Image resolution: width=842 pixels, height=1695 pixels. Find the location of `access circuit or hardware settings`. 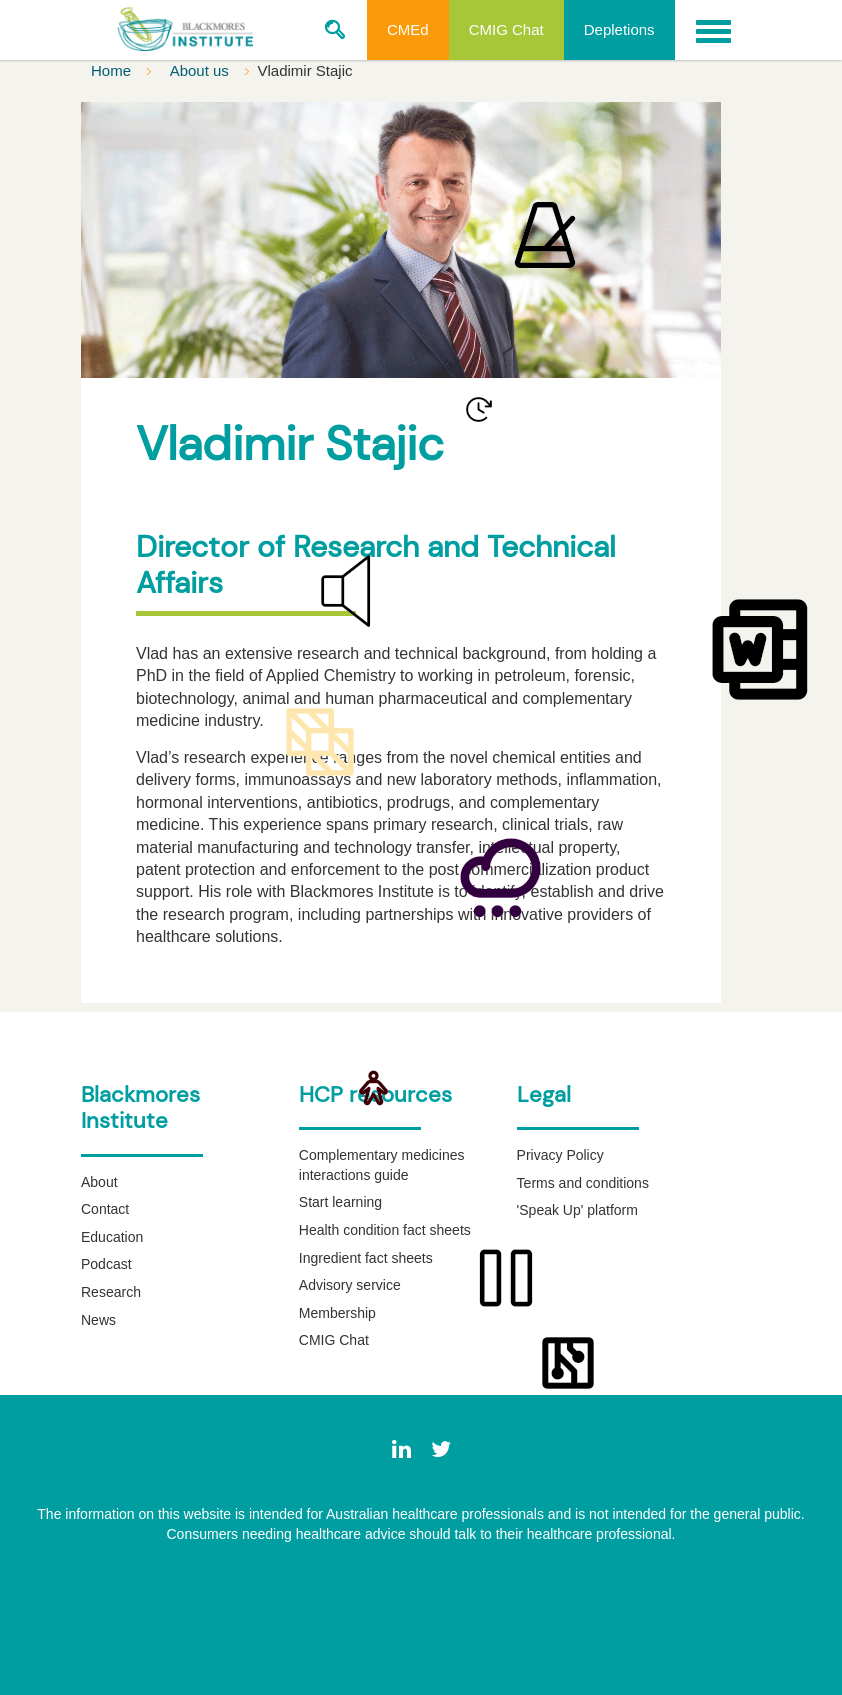

access circuit or hardware settings is located at coordinates (568, 1363).